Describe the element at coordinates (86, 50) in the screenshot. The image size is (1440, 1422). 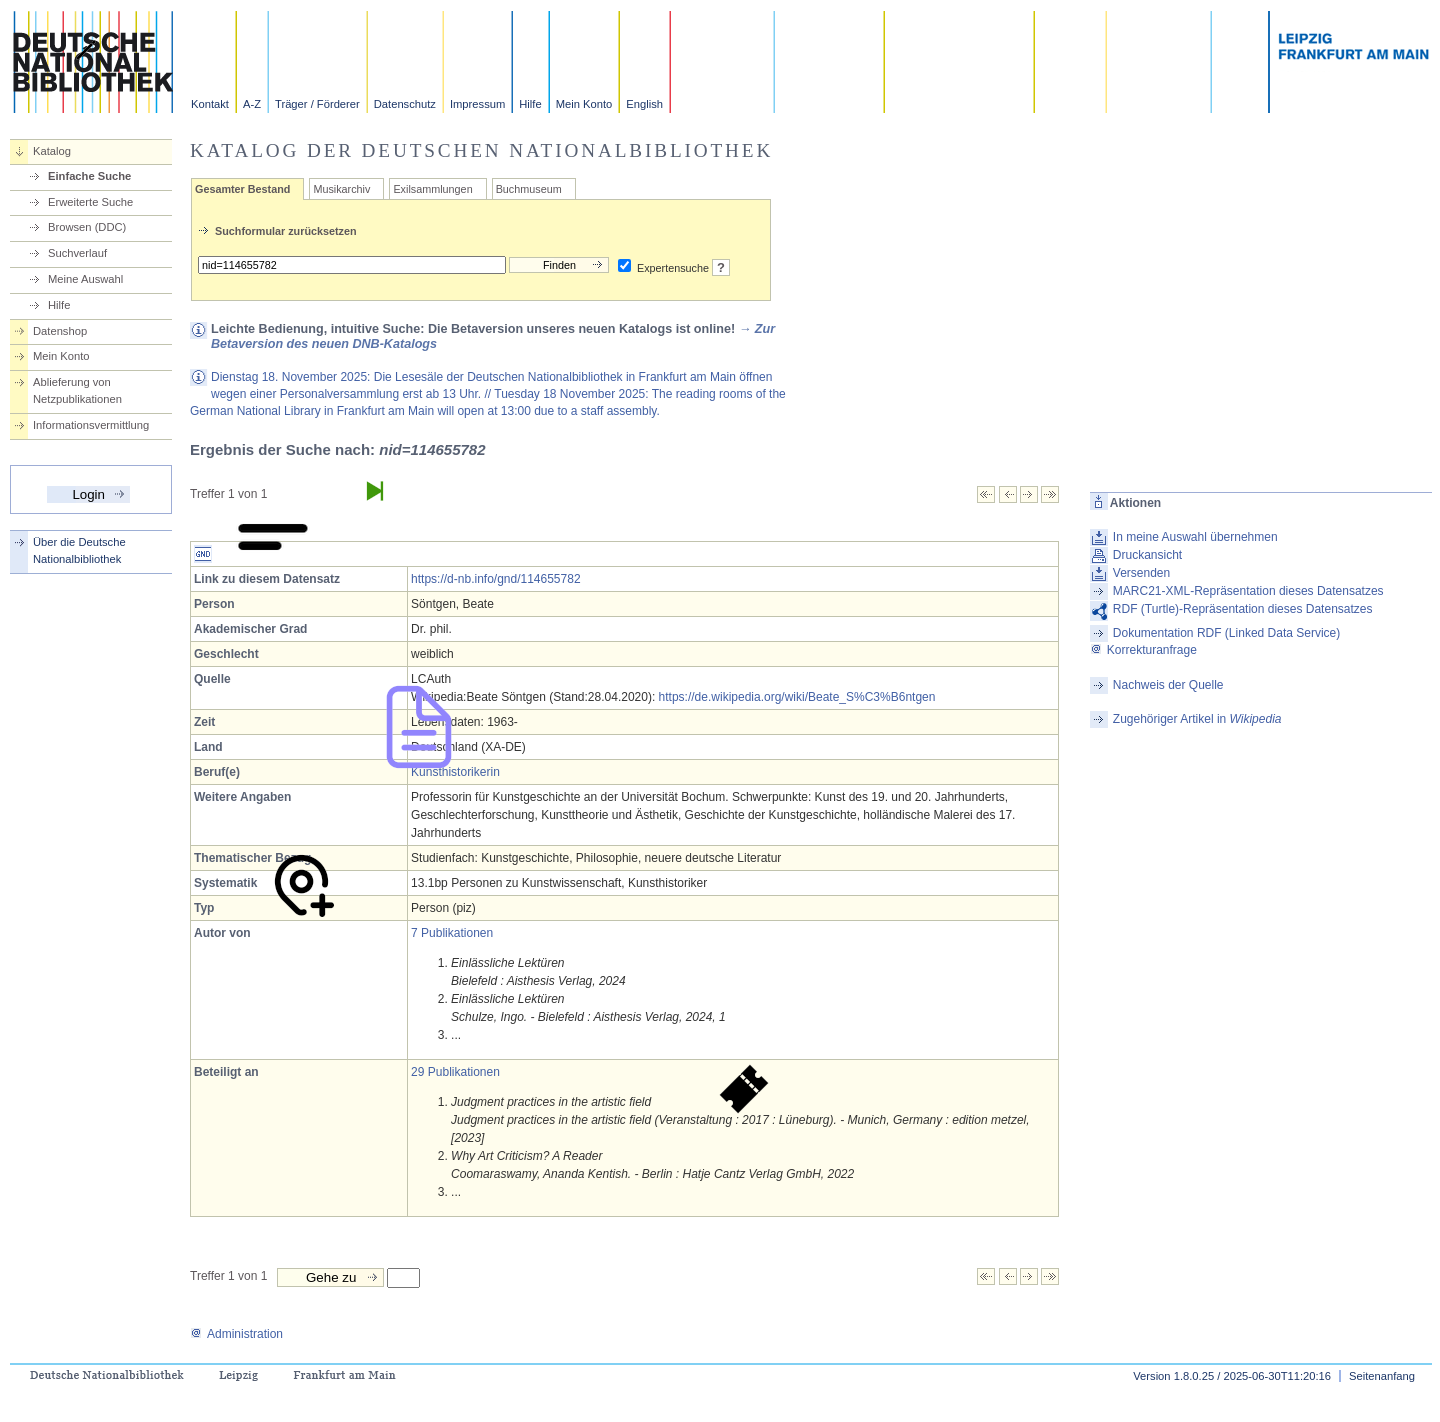
I see `edit content or text` at that location.